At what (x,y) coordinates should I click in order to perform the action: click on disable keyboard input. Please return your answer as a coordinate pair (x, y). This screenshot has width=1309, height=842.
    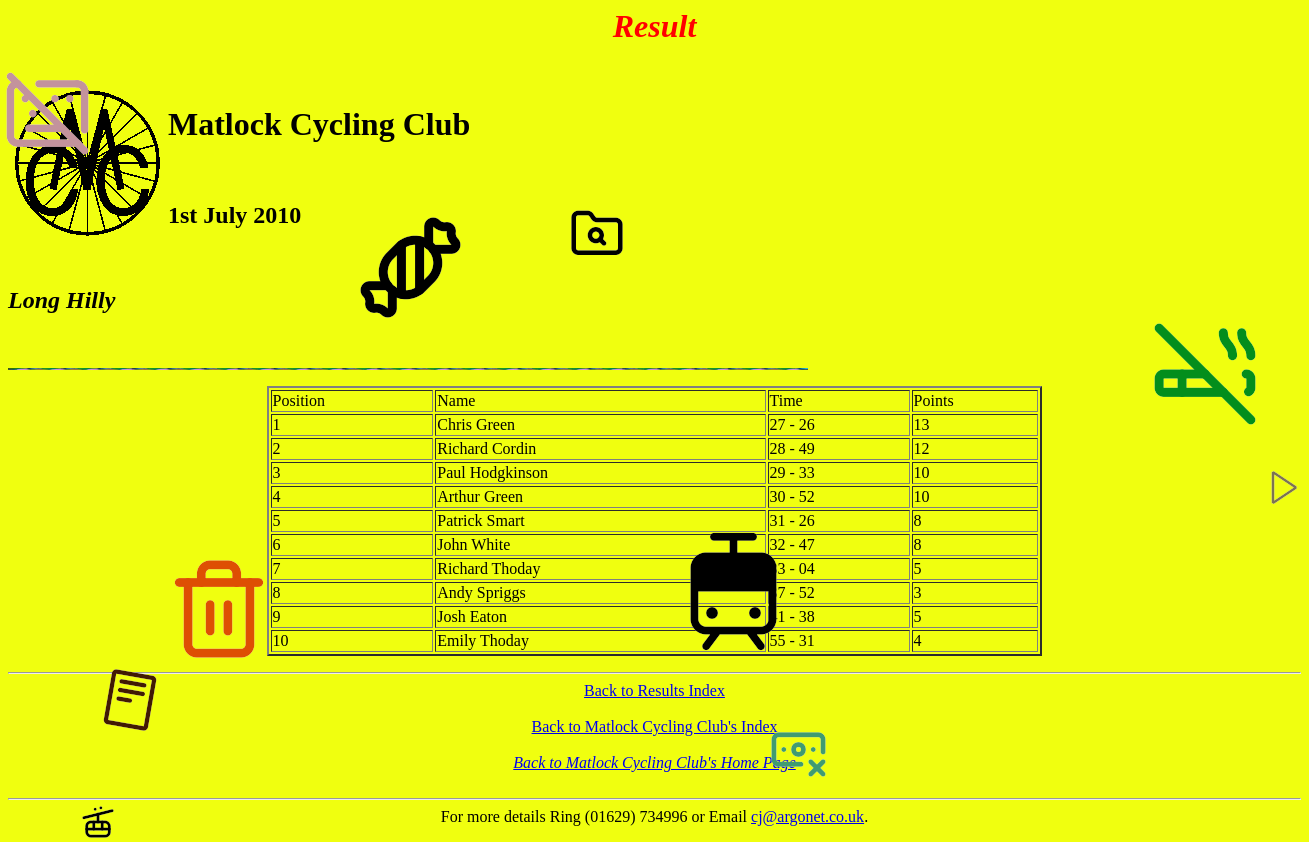
    Looking at the image, I should click on (47, 113).